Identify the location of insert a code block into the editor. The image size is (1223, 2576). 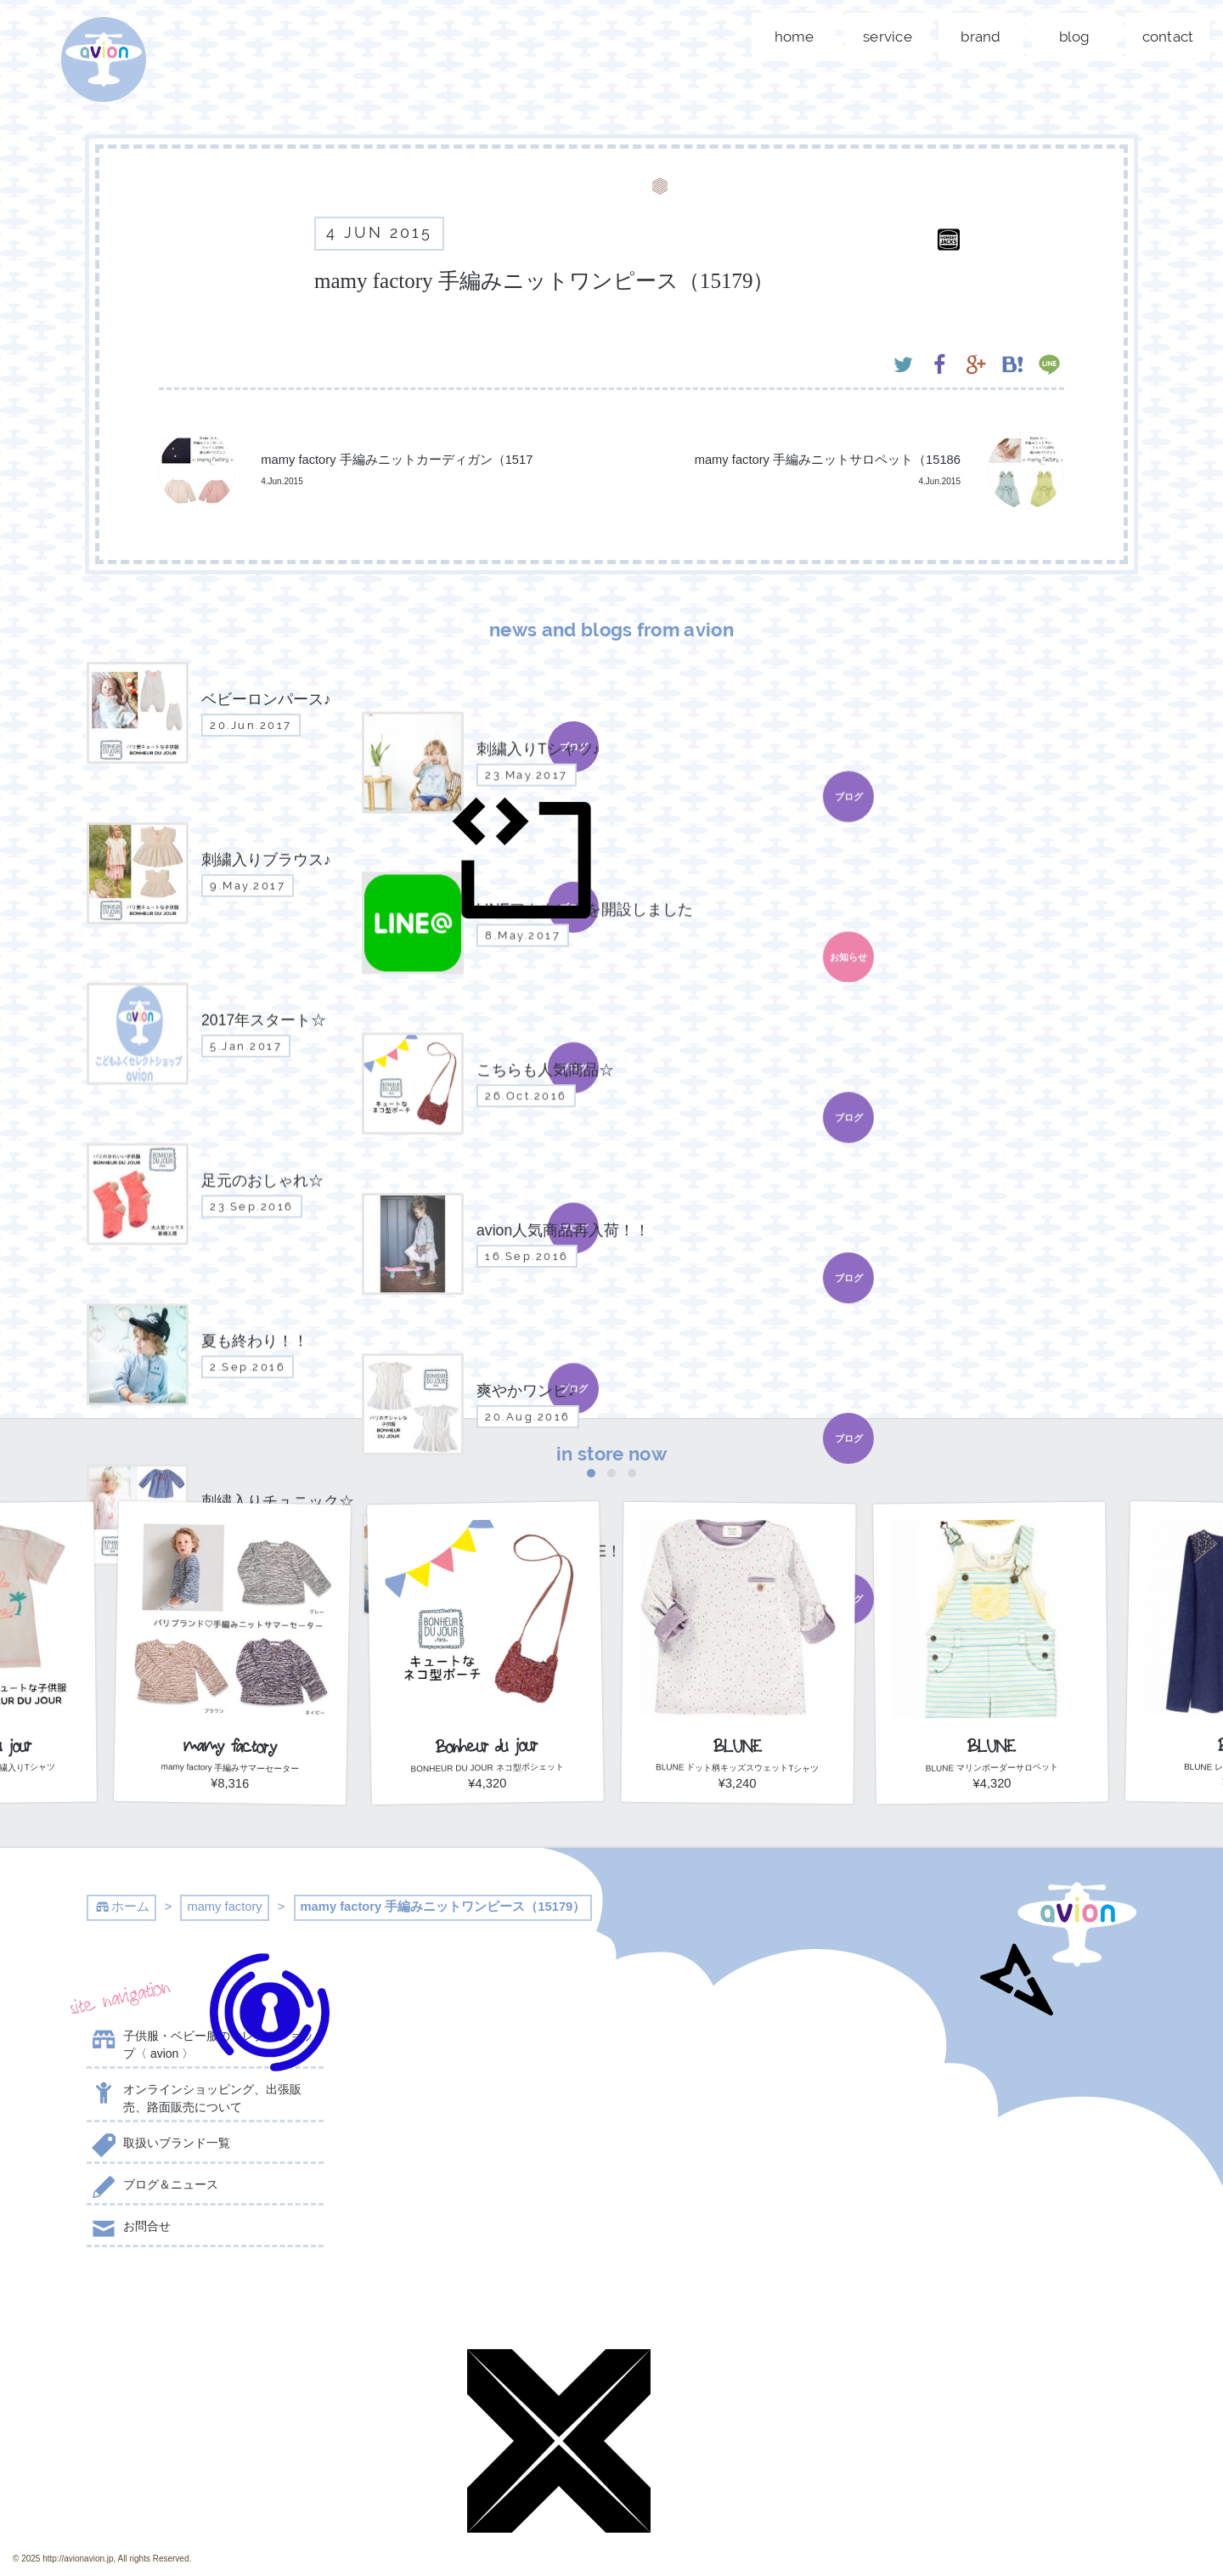
(526, 860).